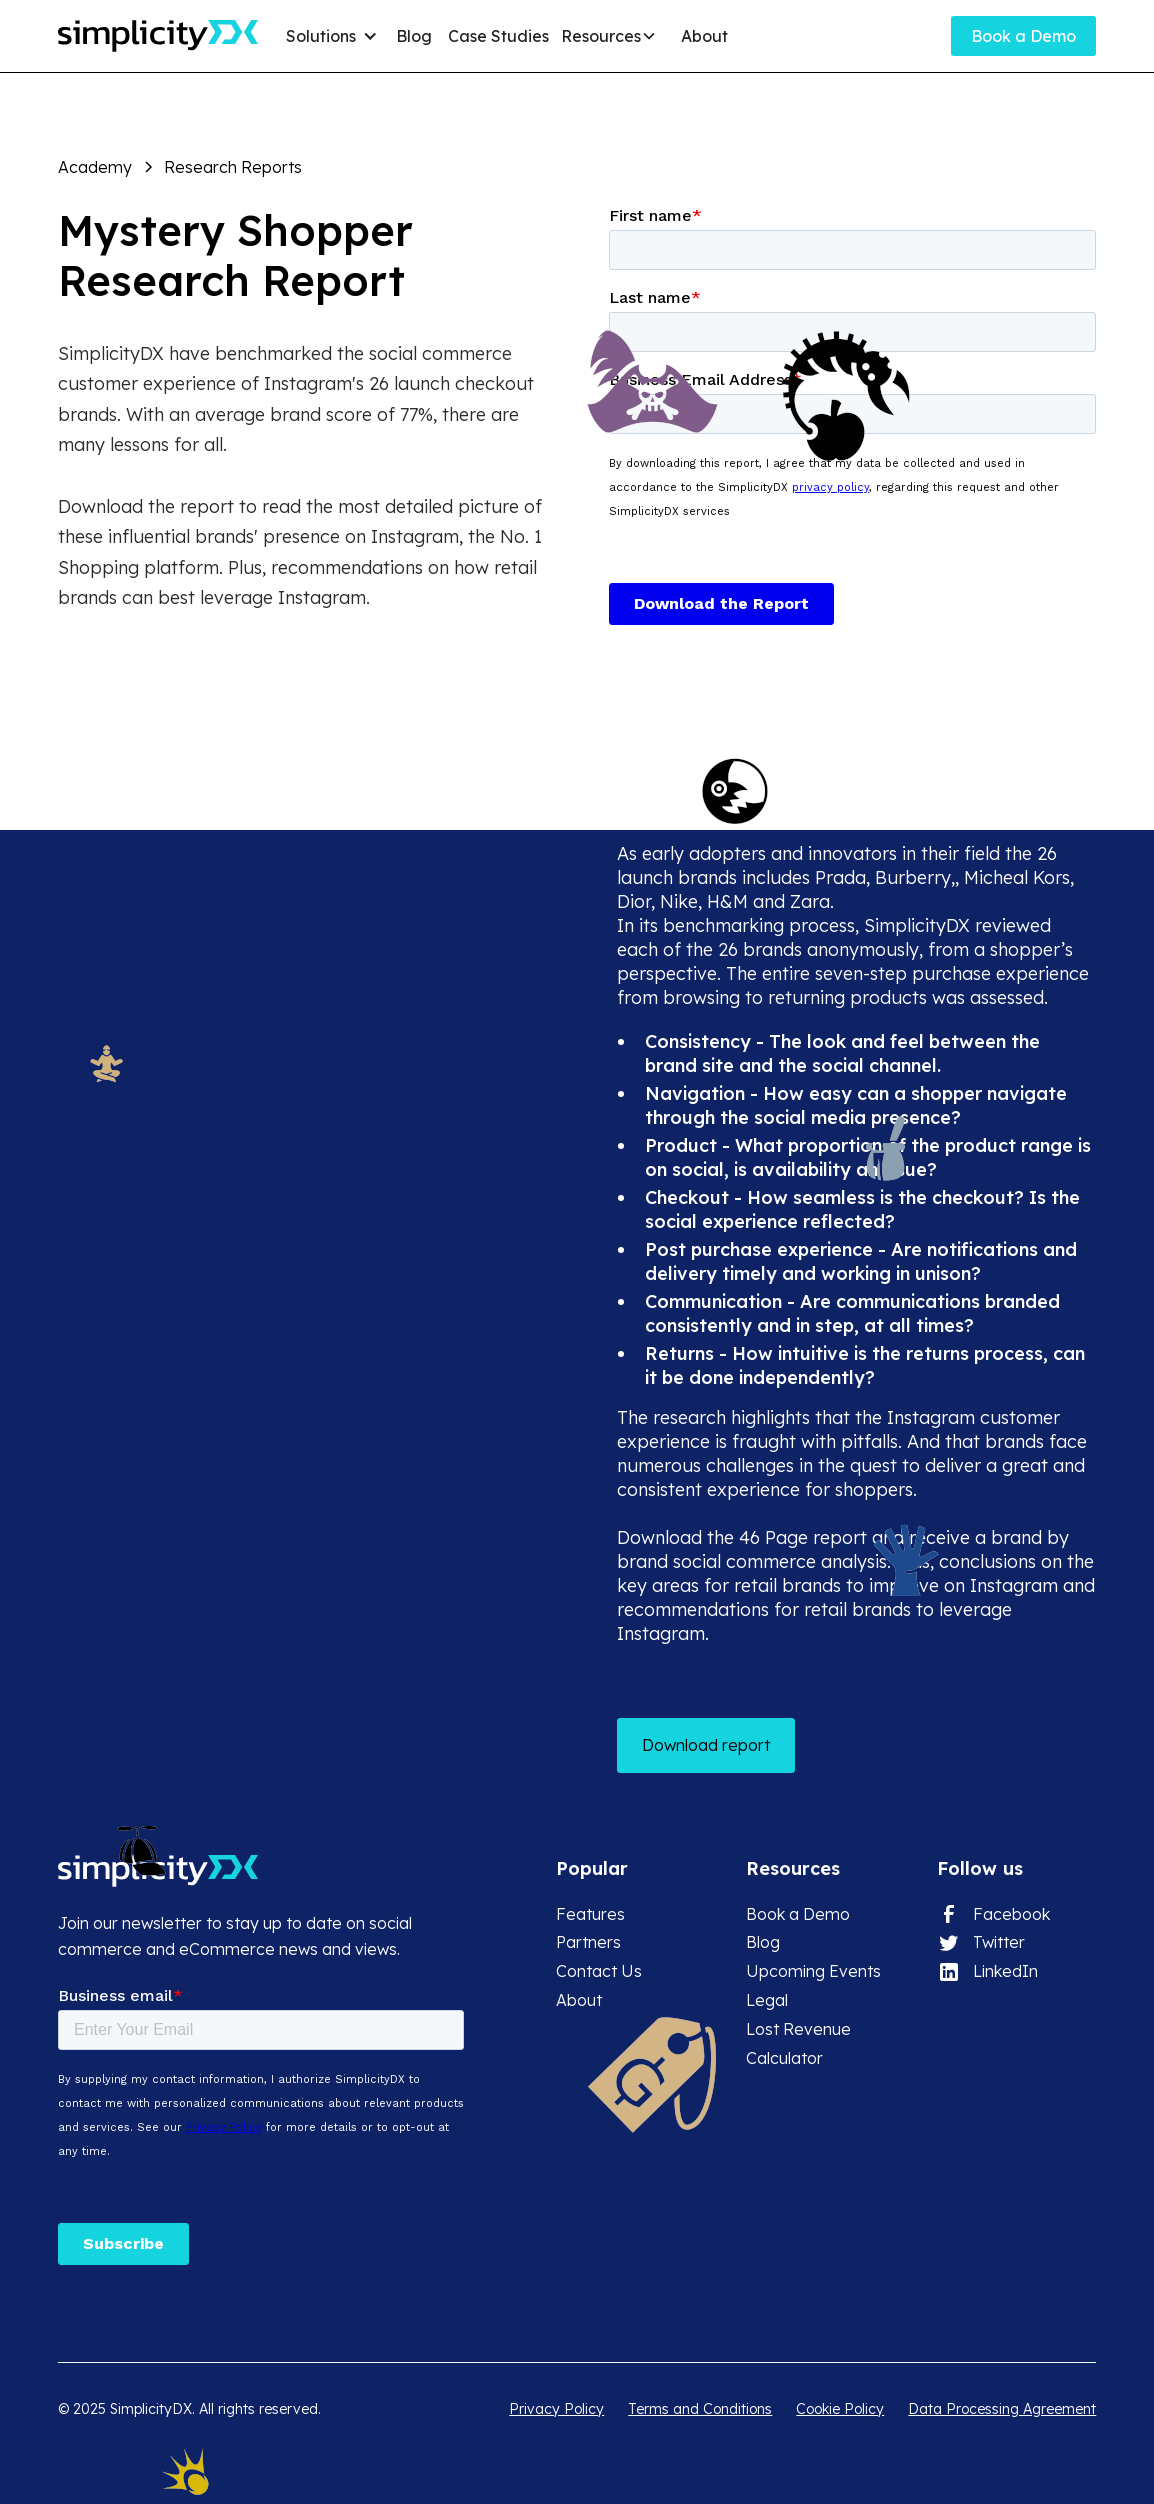  Describe the element at coordinates (106, 1064) in the screenshot. I see `access meditation or mindfulness features` at that location.